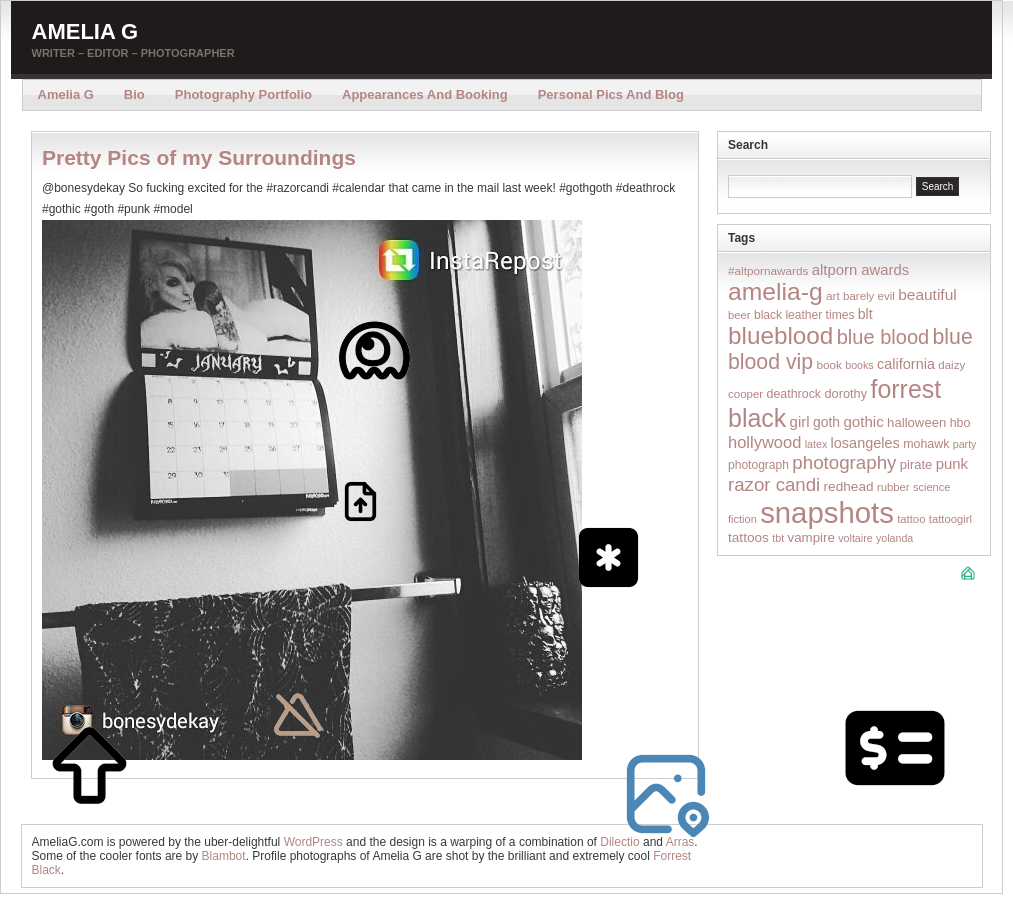 Image resolution: width=1013 pixels, height=914 pixels. What do you see at coordinates (968, 573) in the screenshot?
I see `open google home app` at bounding box center [968, 573].